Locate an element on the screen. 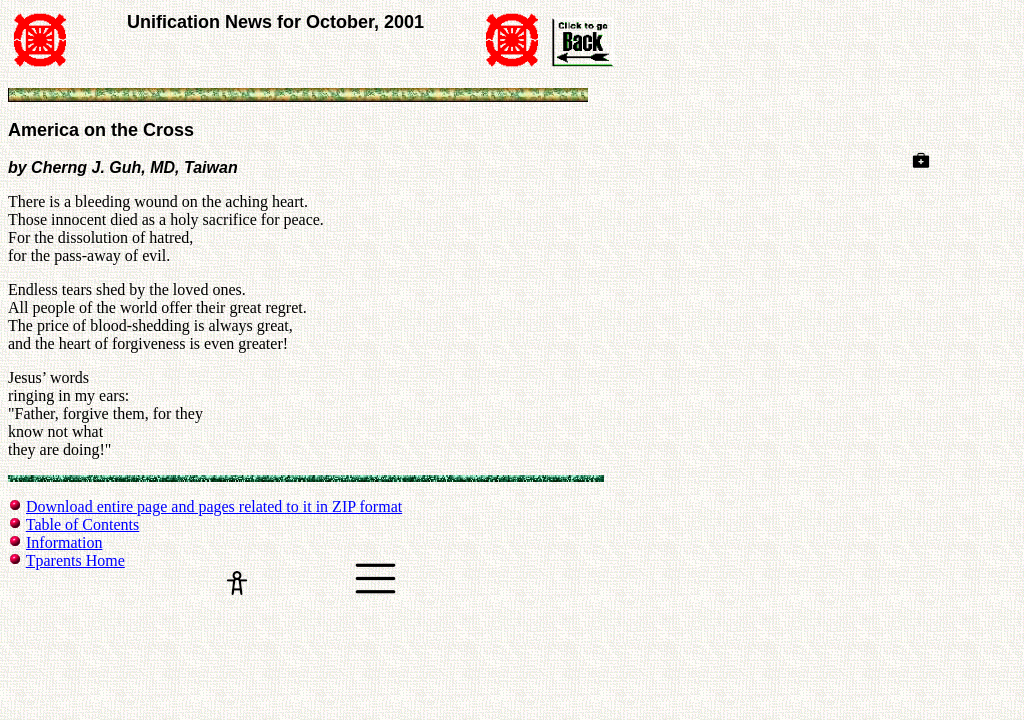 The image size is (1024, 720). access accessibility settings is located at coordinates (237, 583).